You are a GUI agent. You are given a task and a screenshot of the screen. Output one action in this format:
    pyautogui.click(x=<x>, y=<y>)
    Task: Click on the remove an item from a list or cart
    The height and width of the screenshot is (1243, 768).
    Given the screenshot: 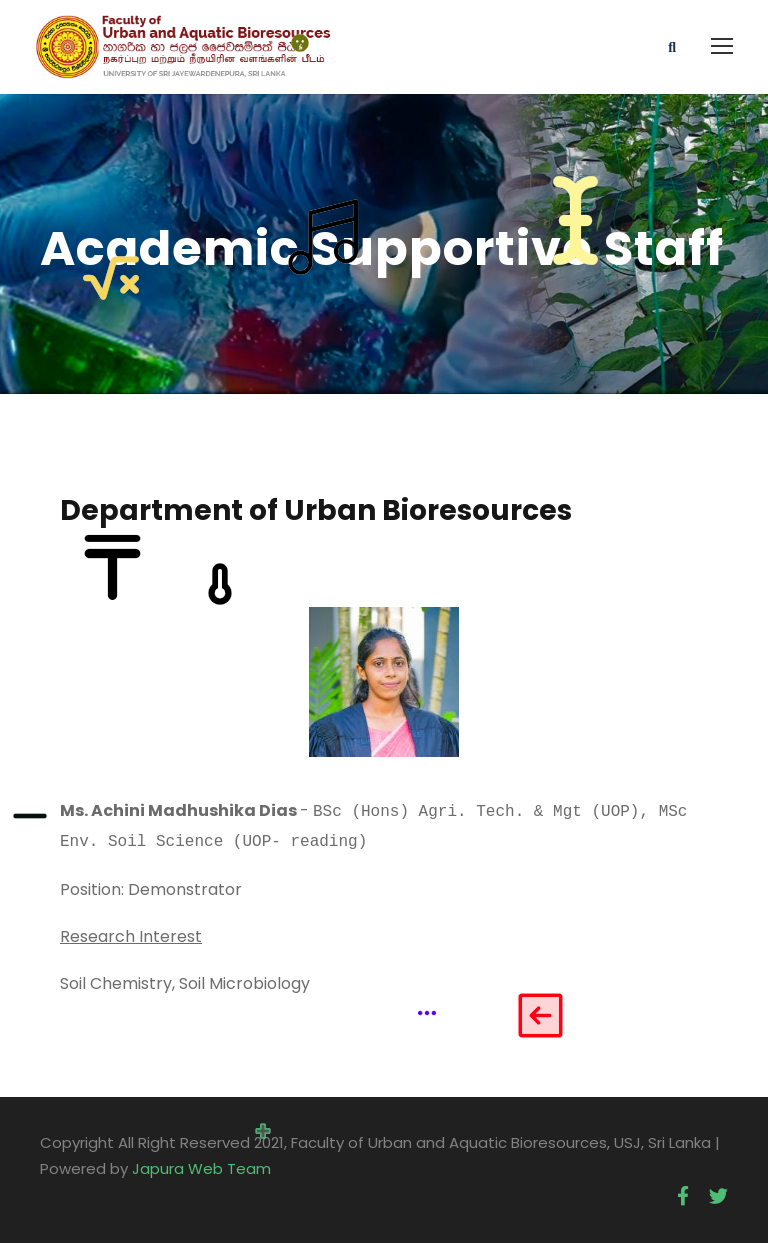 What is the action you would take?
    pyautogui.click(x=30, y=816)
    